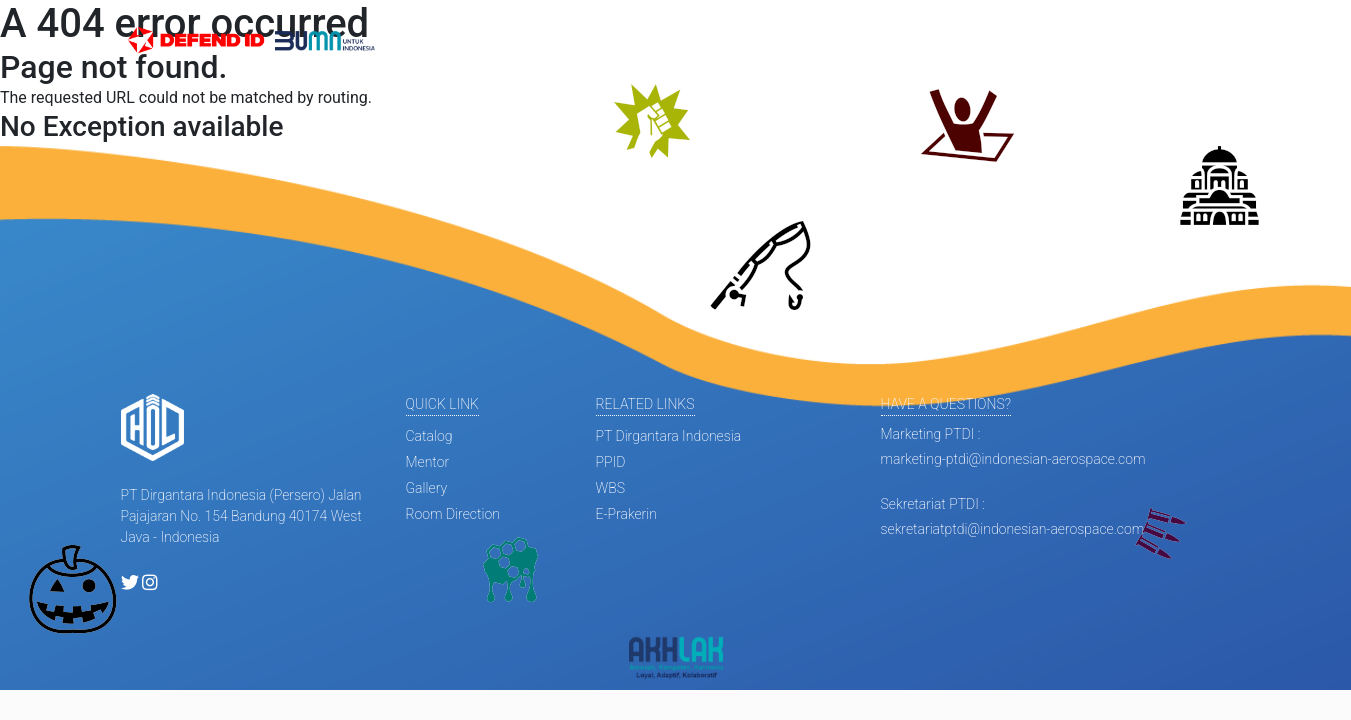 This screenshot has width=1351, height=720. Describe the element at coordinates (1160, 533) in the screenshot. I see `ammunition or bullet inventory indicator` at that location.